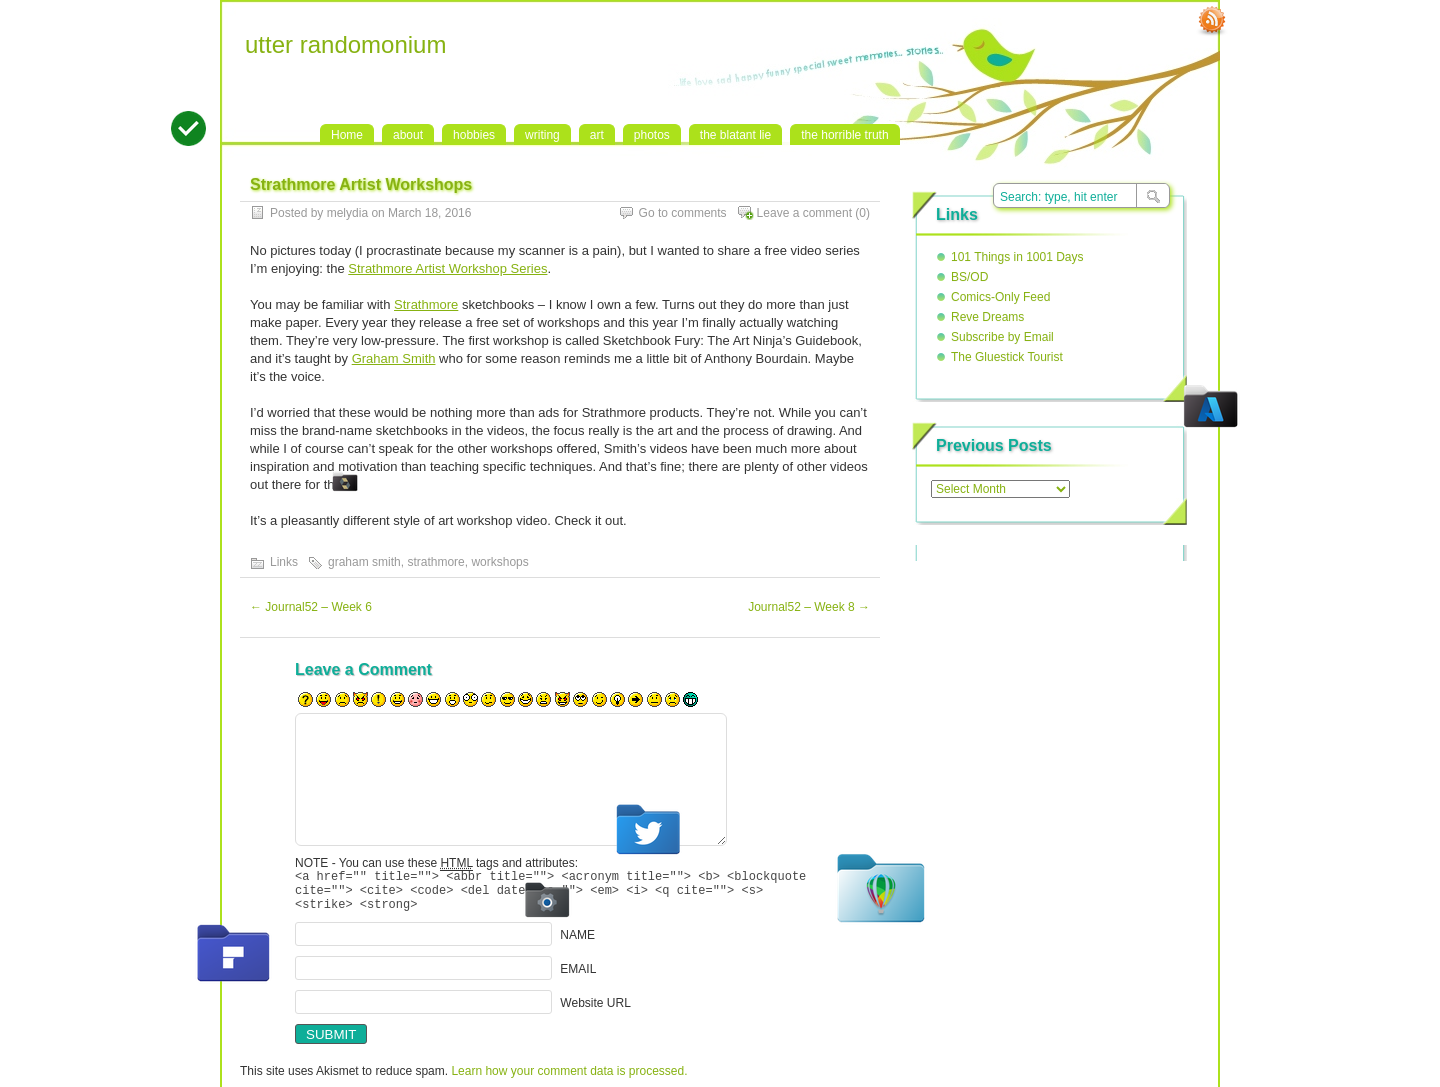 This screenshot has height=1087, width=1440. Describe the element at coordinates (547, 901) in the screenshot. I see `access folder settings or preferences` at that location.